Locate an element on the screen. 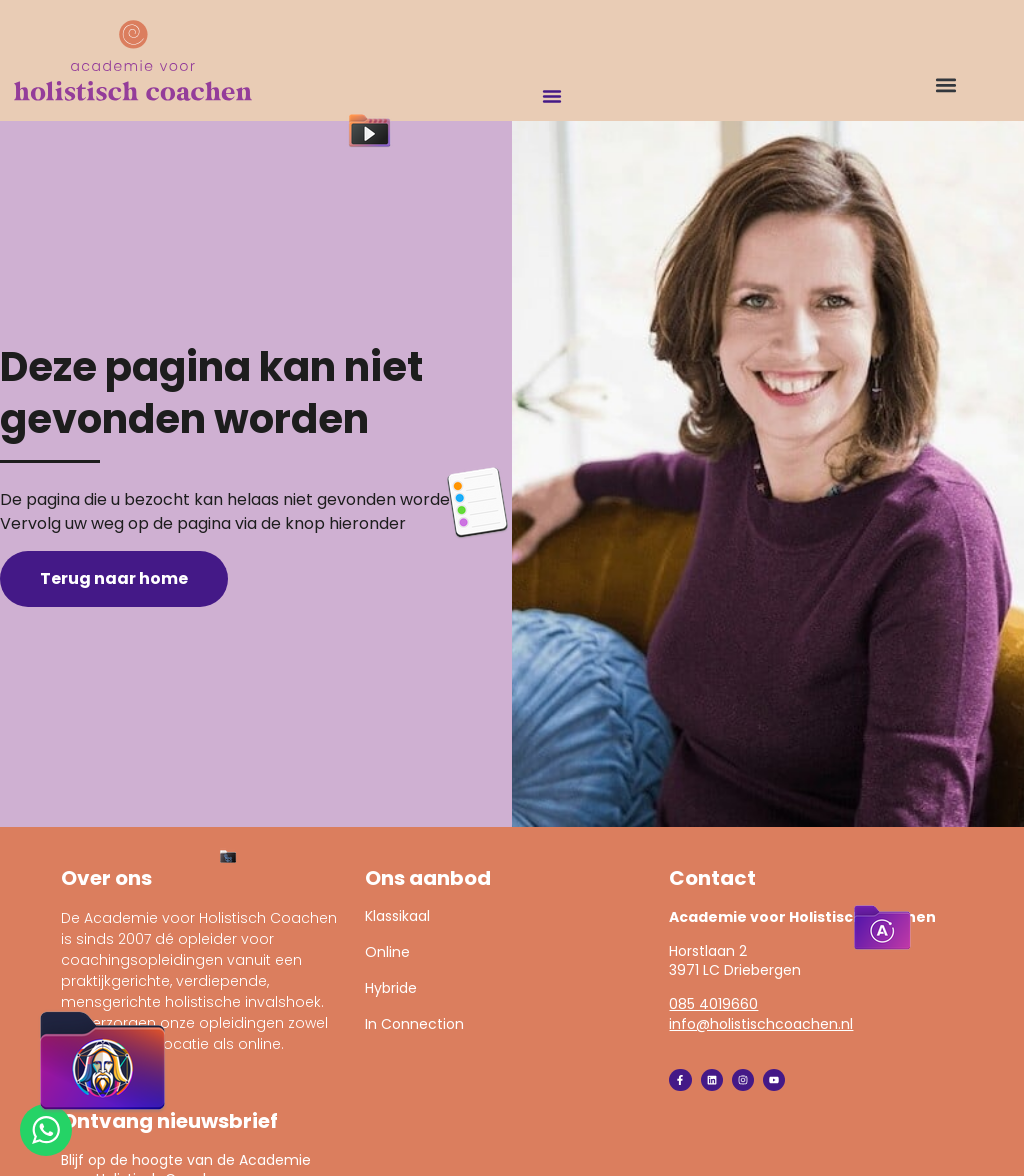 The width and height of the screenshot is (1024, 1176). folder containing github actions workflows is located at coordinates (228, 857).